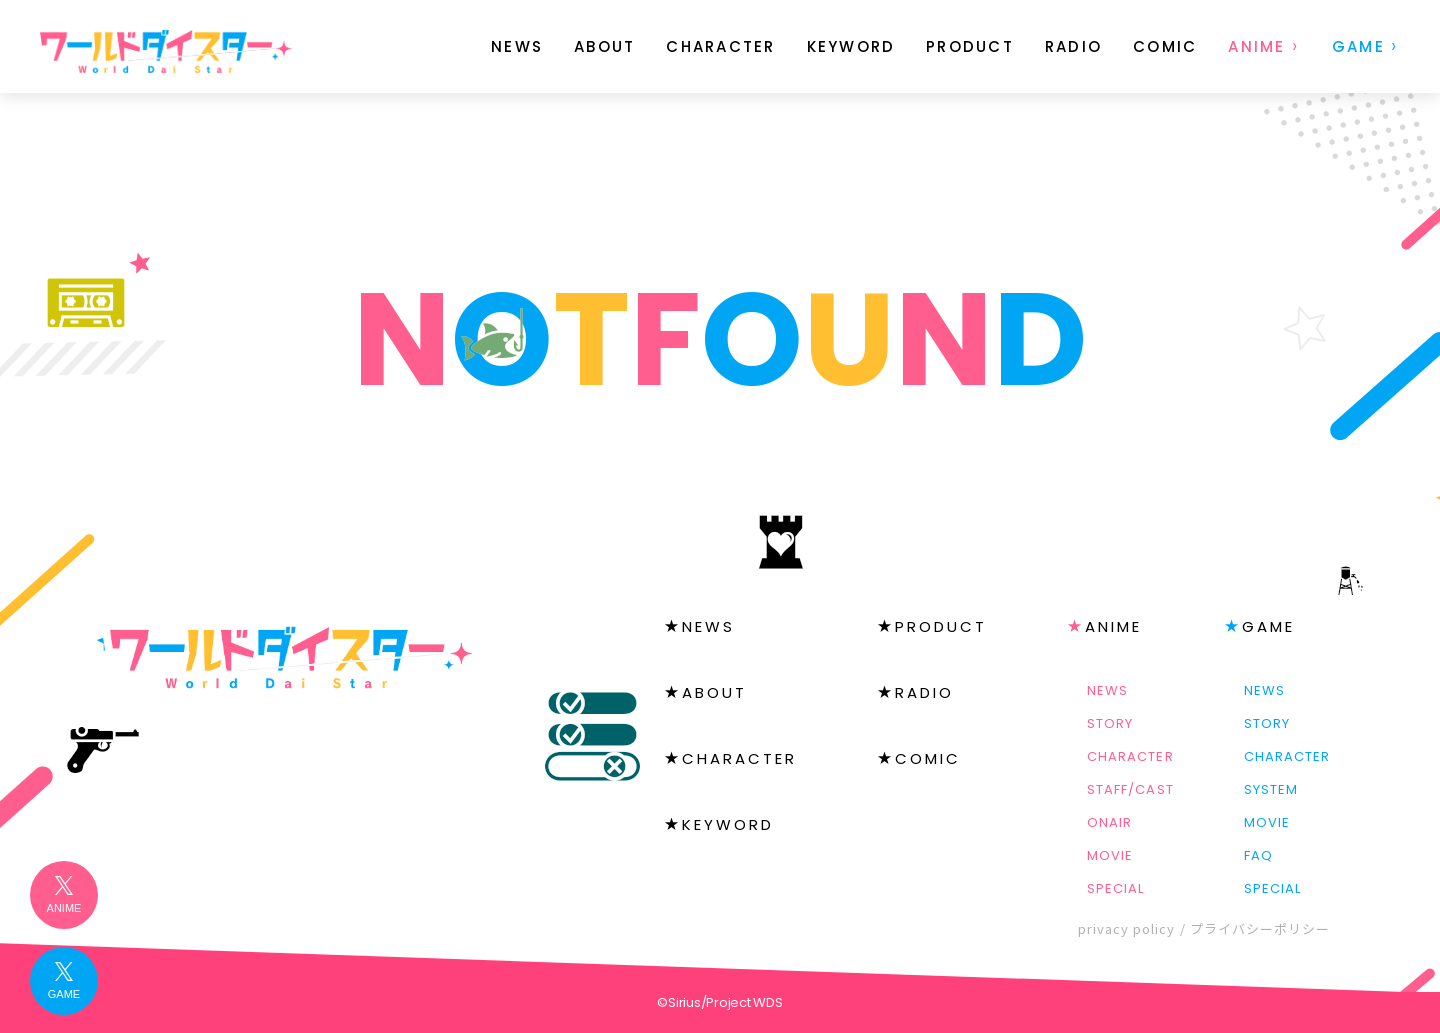 Image resolution: width=1440 pixels, height=1033 pixels. Describe the element at coordinates (103, 750) in the screenshot. I see `access weapons or firearms inventory` at that location.